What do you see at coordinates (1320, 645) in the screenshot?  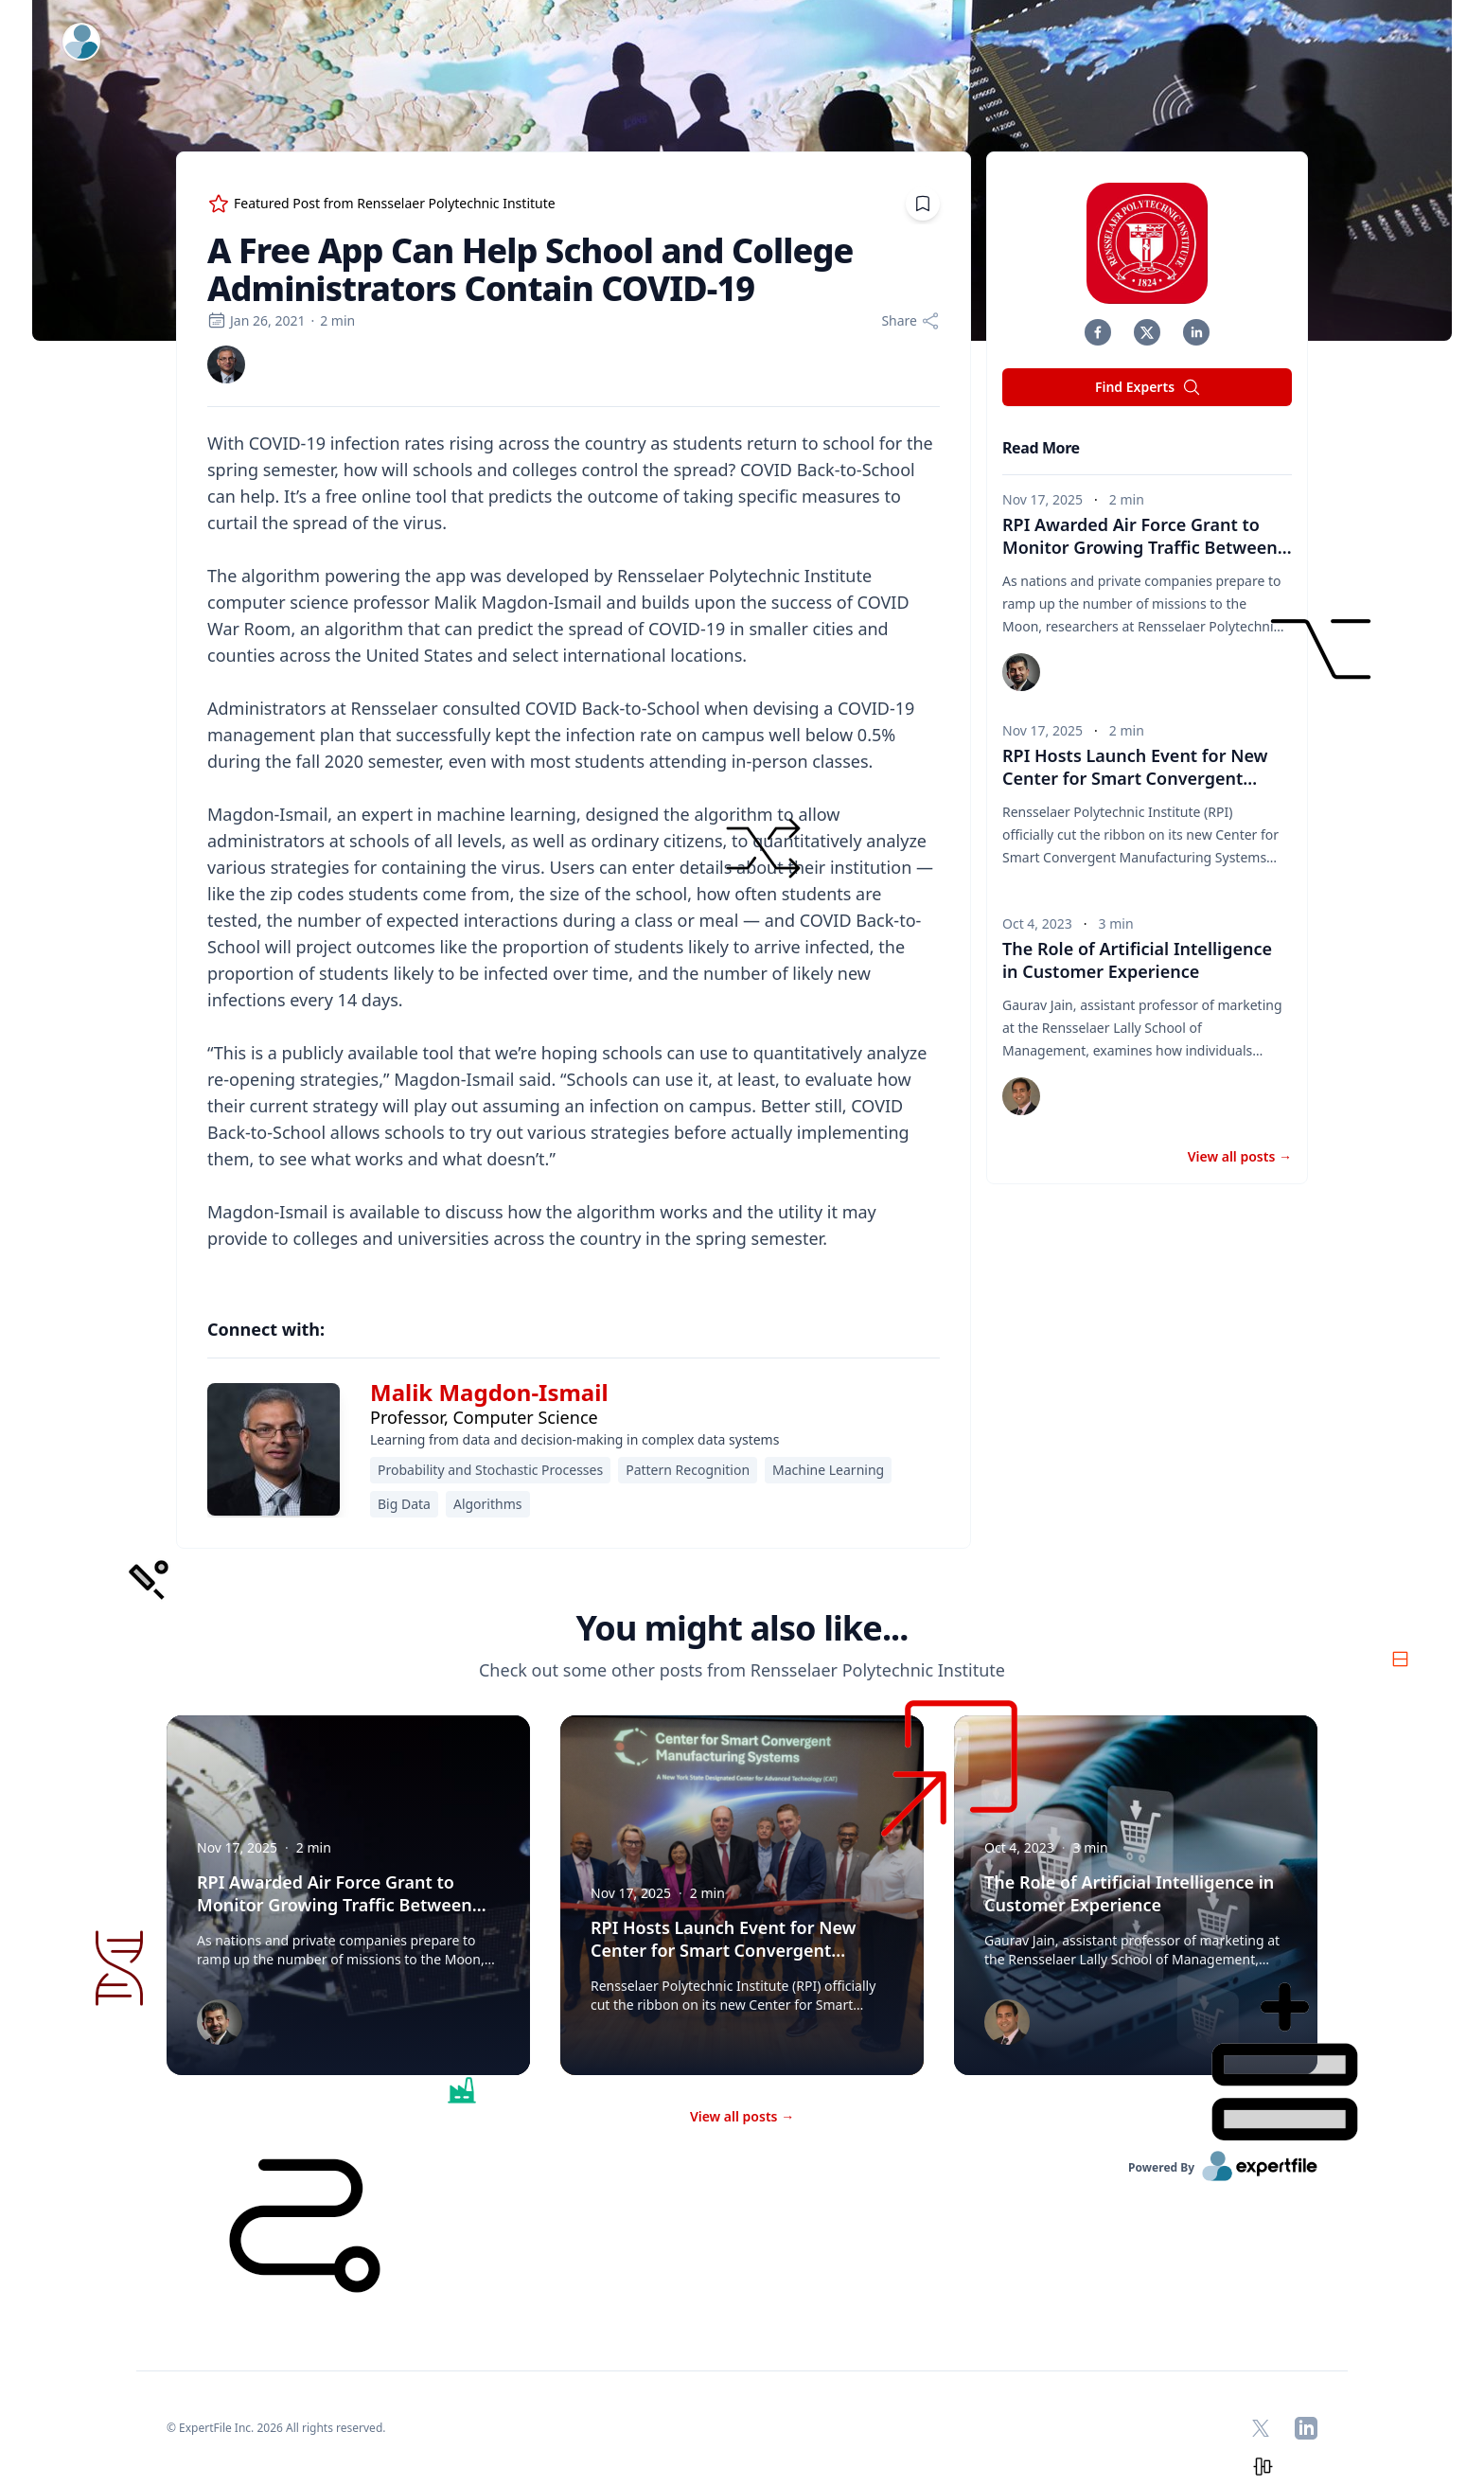 I see `keyboard option/alt key symbol` at bounding box center [1320, 645].